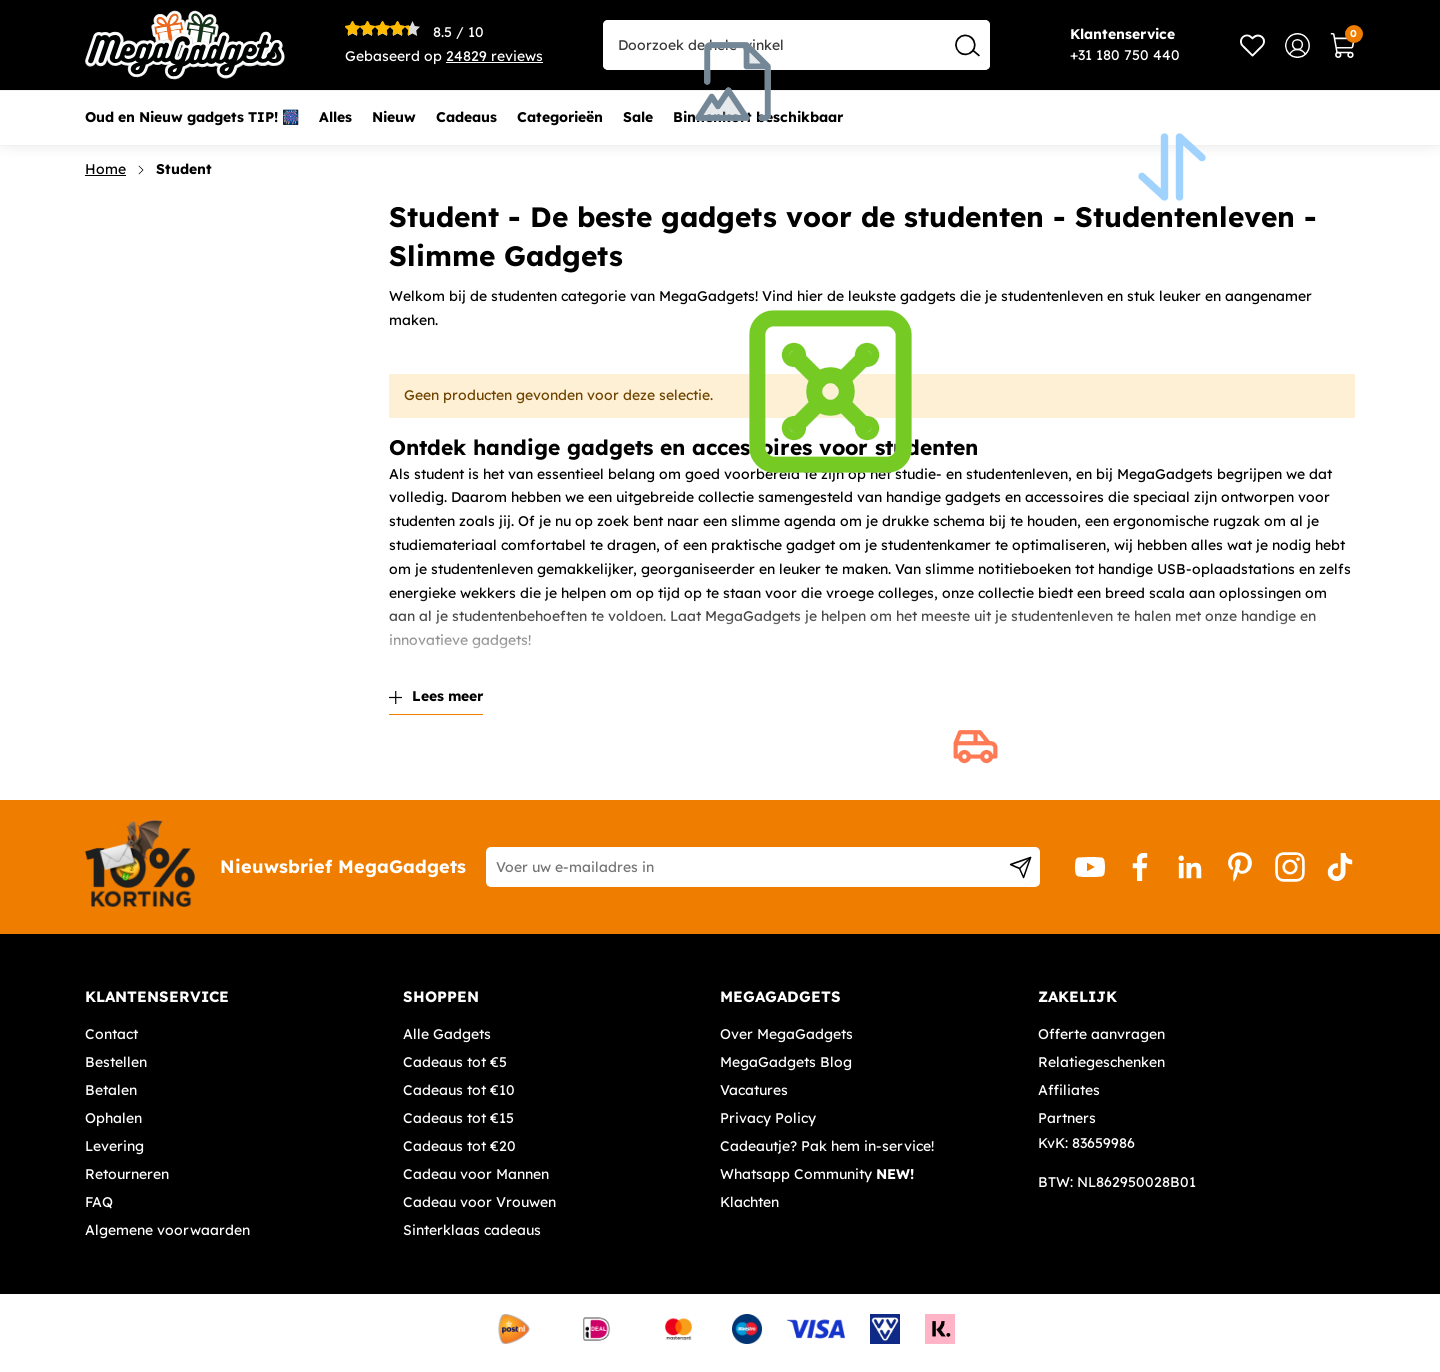 The width and height of the screenshot is (1440, 1372). What do you see at coordinates (1172, 167) in the screenshot?
I see `transfer data between devices` at bounding box center [1172, 167].